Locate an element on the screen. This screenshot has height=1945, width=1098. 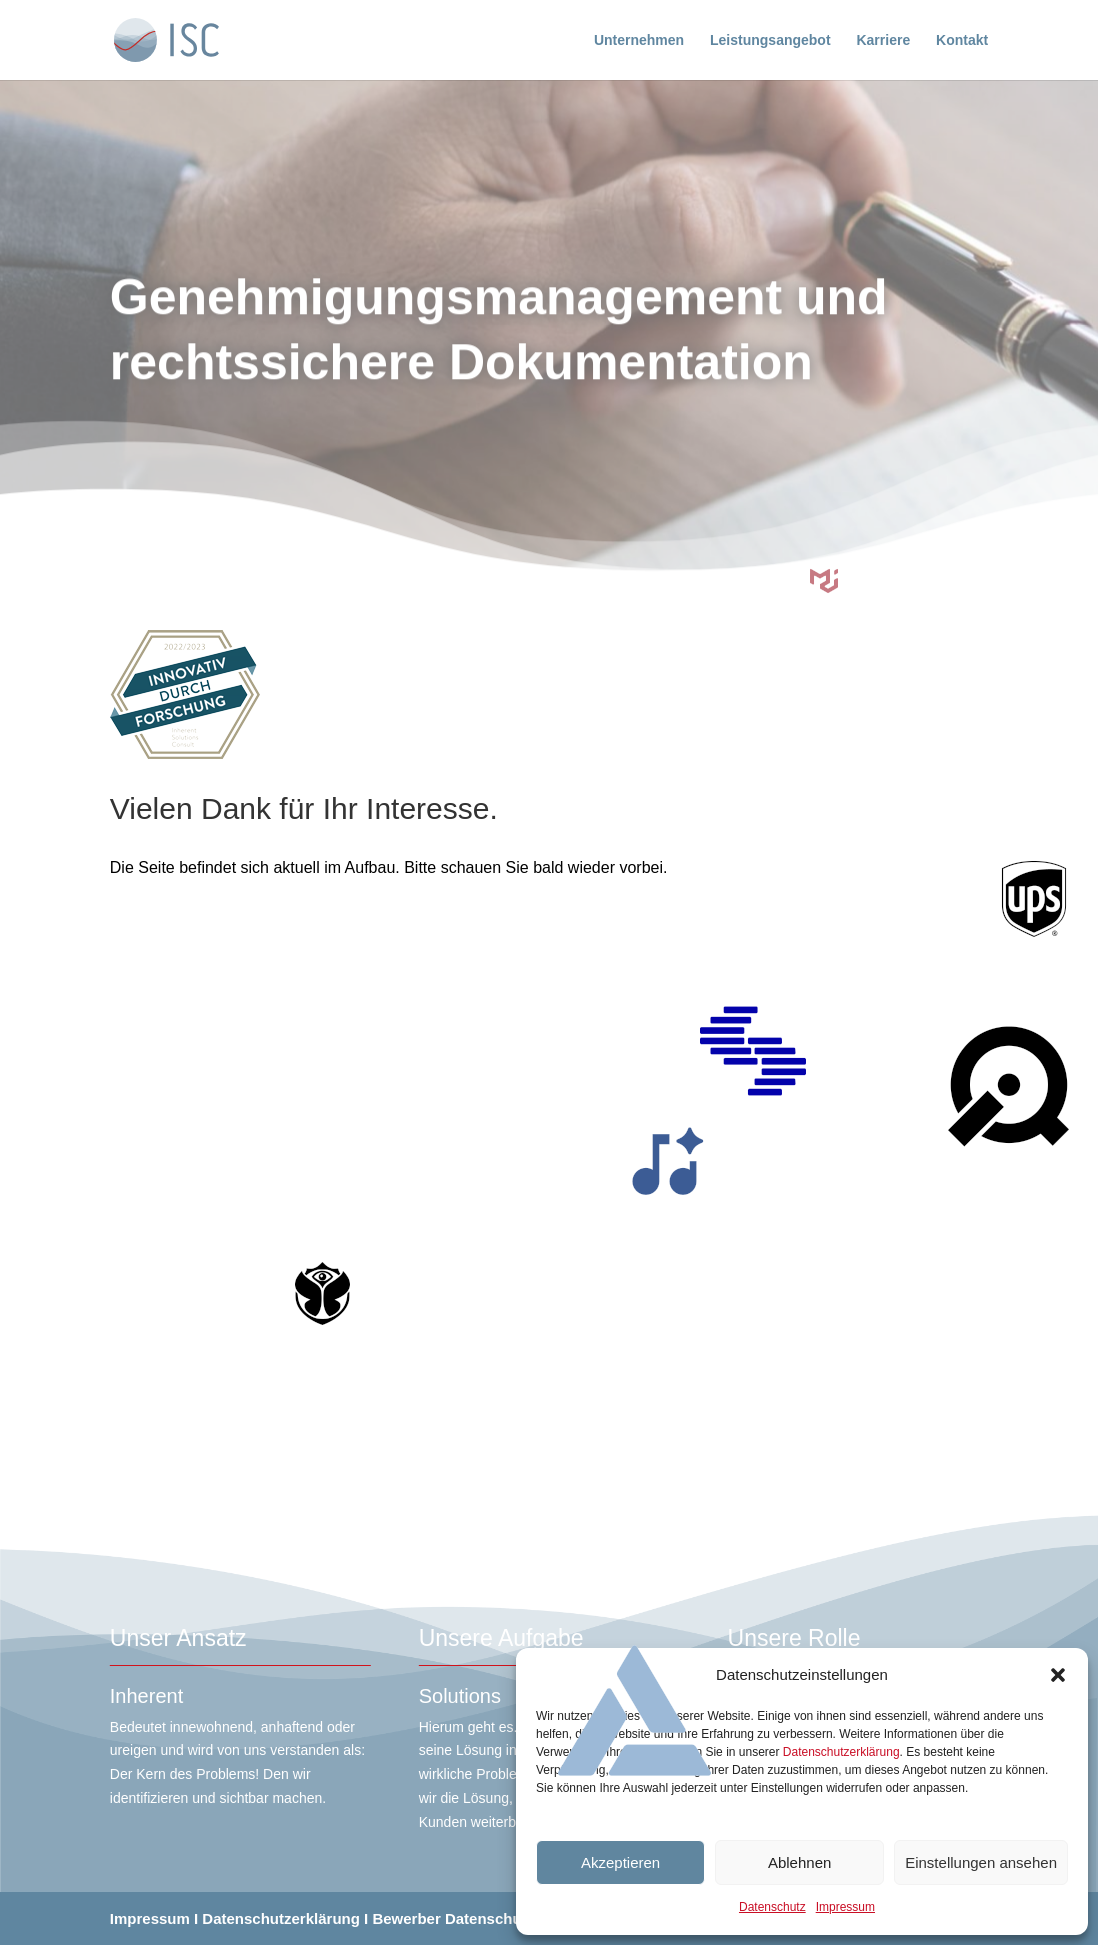
Alchemy blockchain development platform logo is located at coordinates (634, 1710).